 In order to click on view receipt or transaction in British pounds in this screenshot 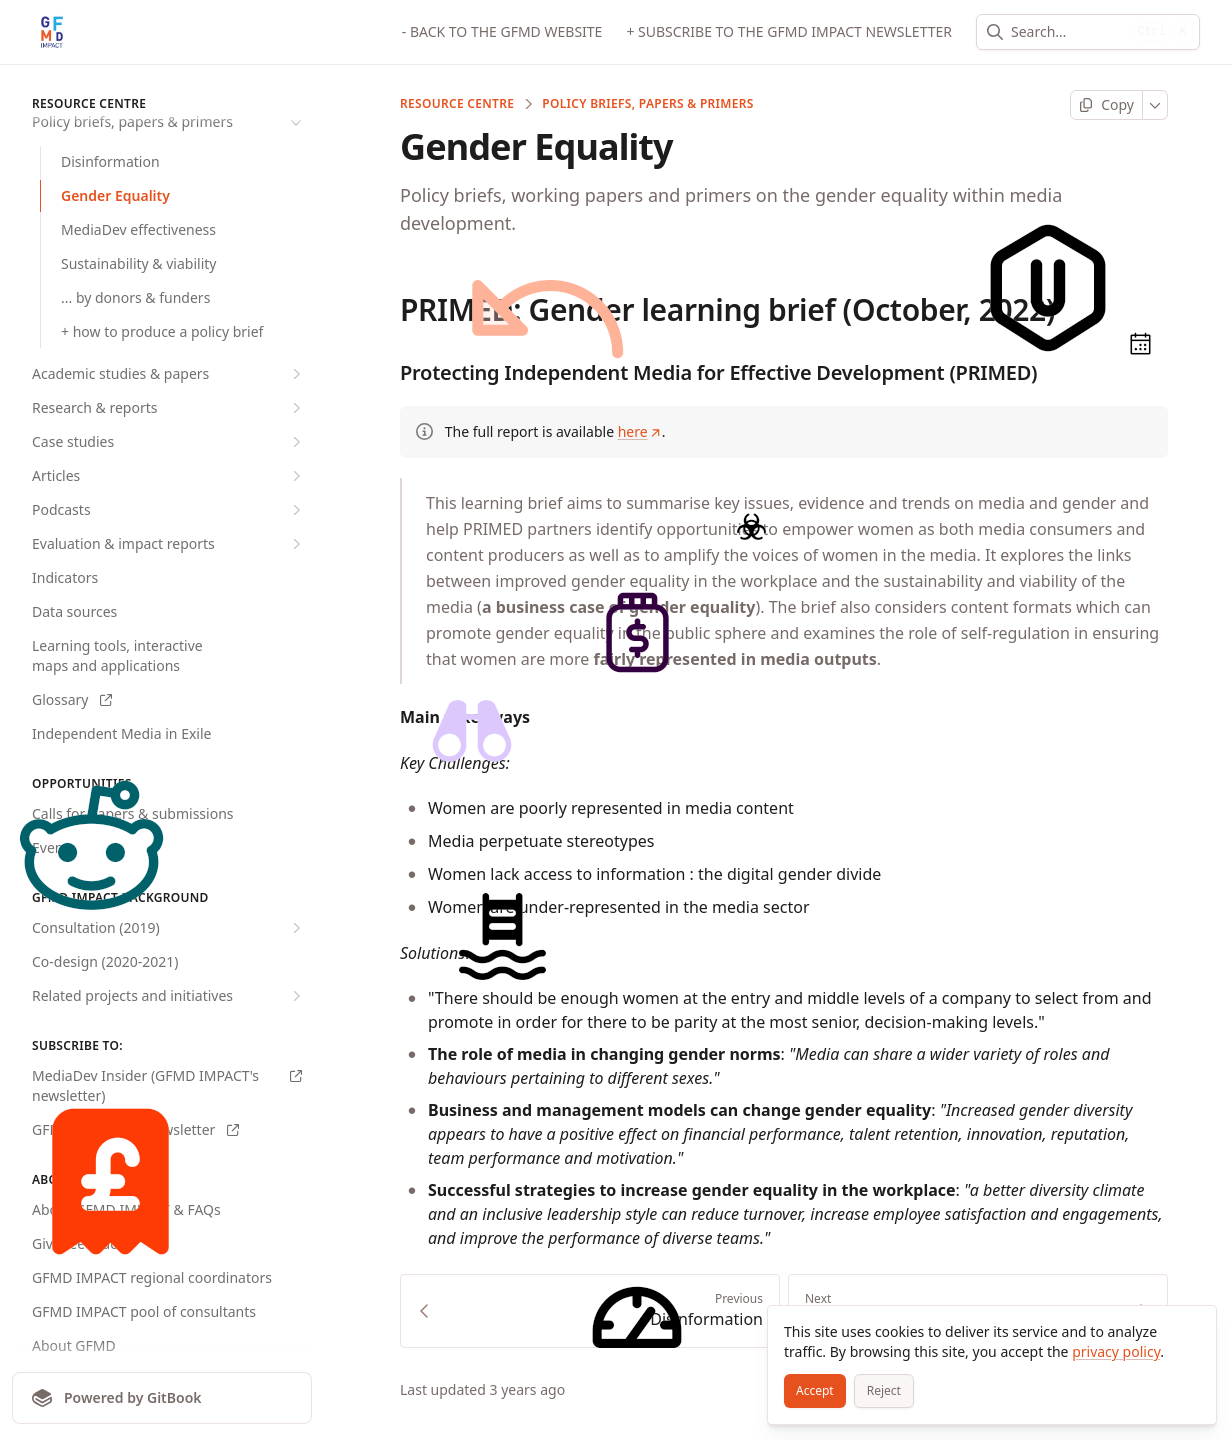, I will do `click(110, 1181)`.